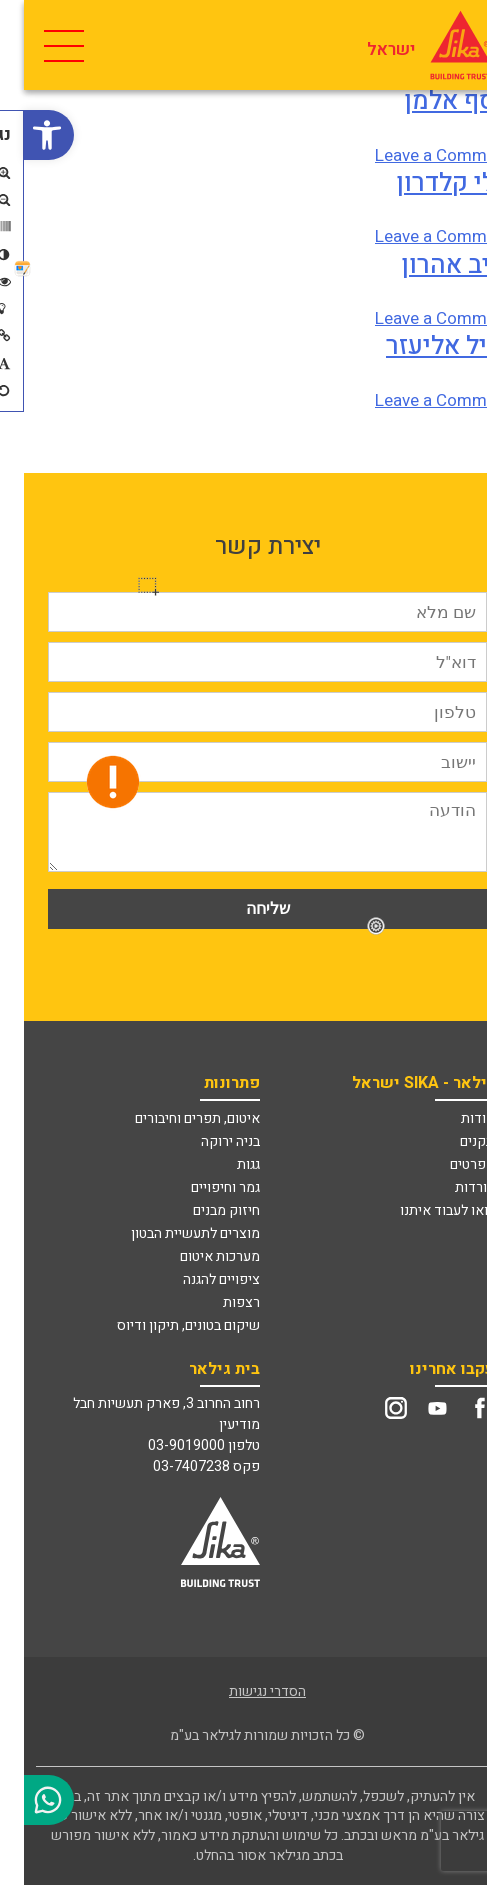 This screenshot has height=1885, width=487. I want to click on open calligrawords app, so click(22, 268).